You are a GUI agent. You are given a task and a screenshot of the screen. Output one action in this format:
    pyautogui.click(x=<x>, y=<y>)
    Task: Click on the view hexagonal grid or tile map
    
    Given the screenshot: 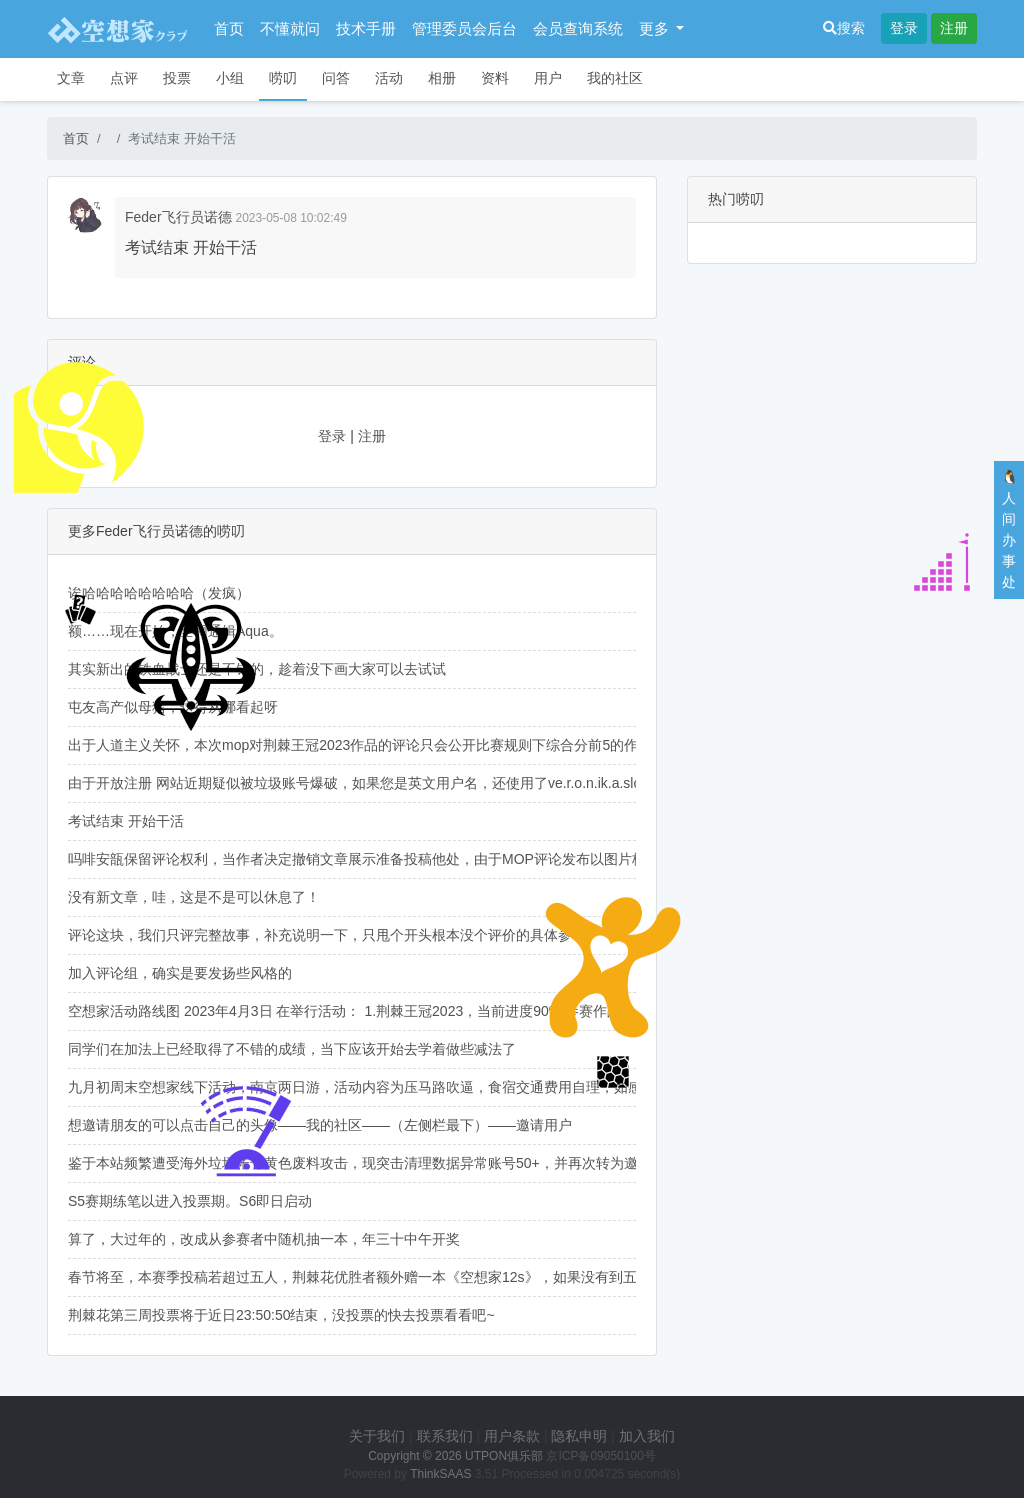 What is the action you would take?
    pyautogui.click(x=613, y=1072)
    